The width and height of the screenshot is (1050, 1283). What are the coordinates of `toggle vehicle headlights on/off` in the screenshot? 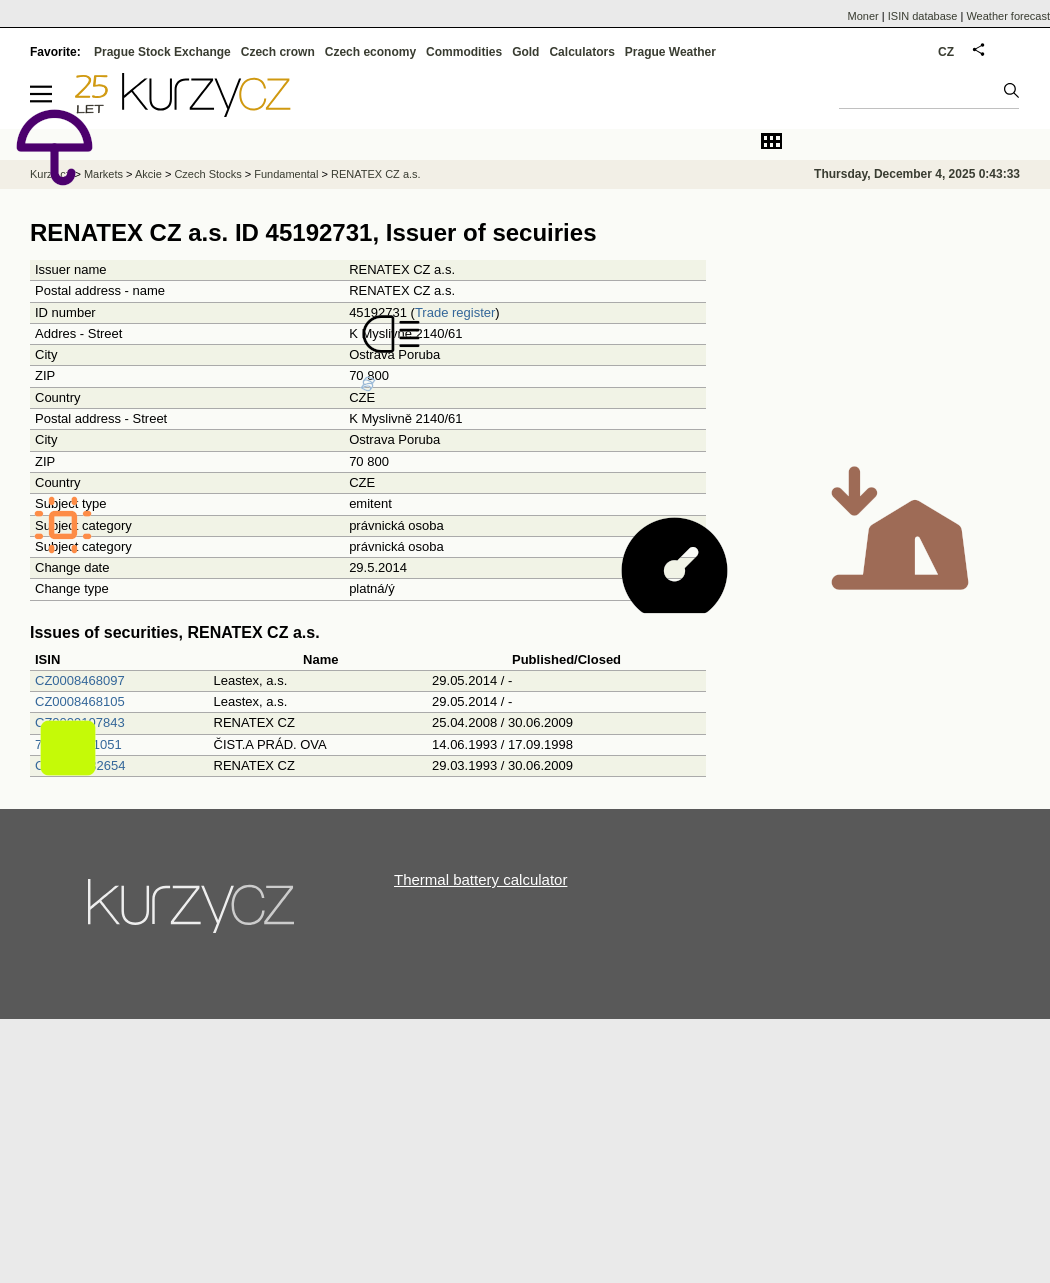 It's located at (391, 334).